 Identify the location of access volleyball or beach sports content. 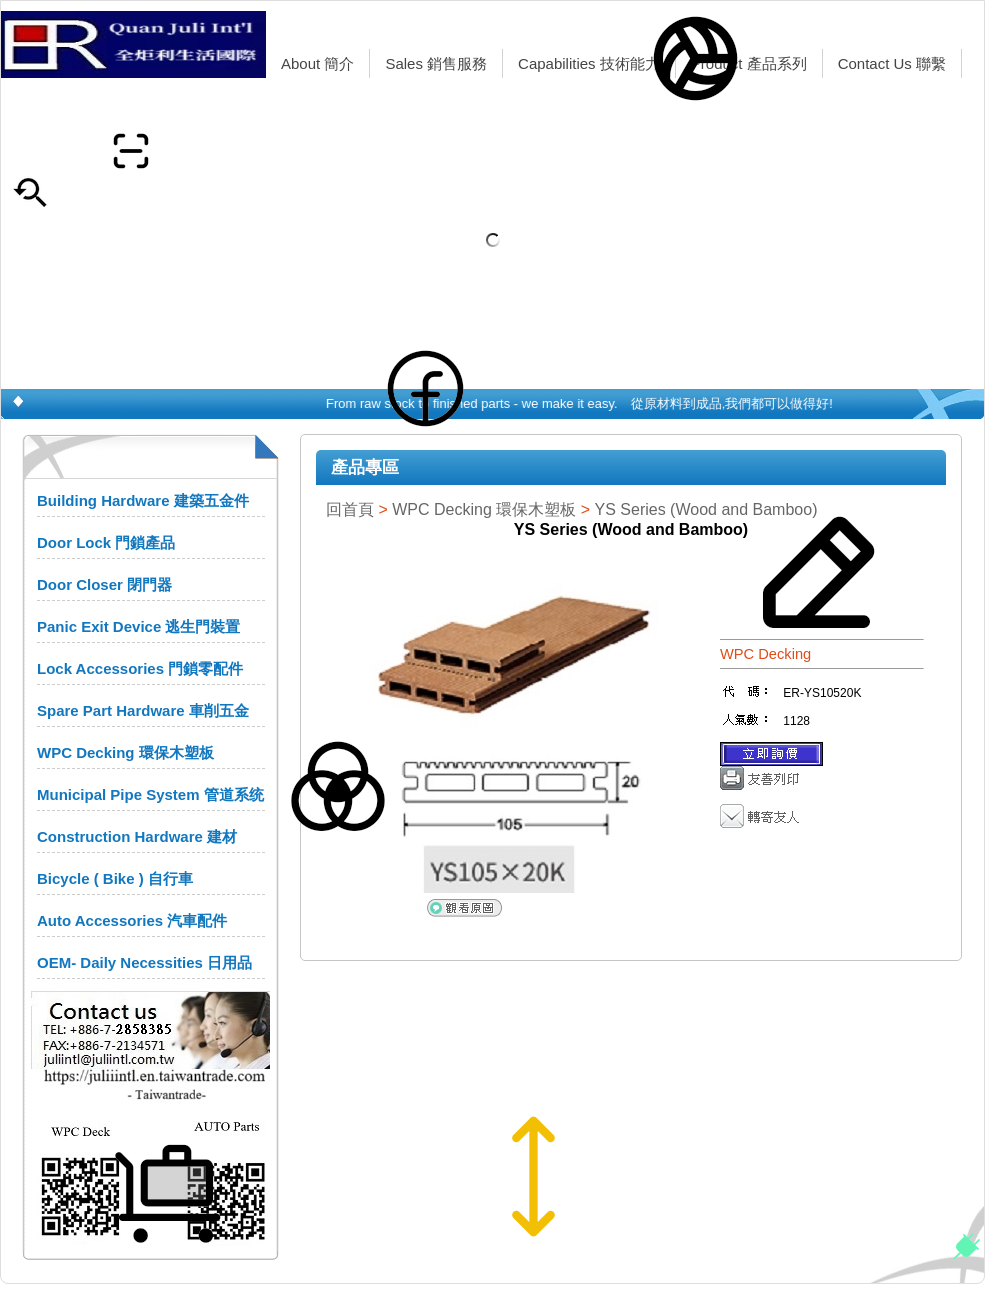
(695, 58).